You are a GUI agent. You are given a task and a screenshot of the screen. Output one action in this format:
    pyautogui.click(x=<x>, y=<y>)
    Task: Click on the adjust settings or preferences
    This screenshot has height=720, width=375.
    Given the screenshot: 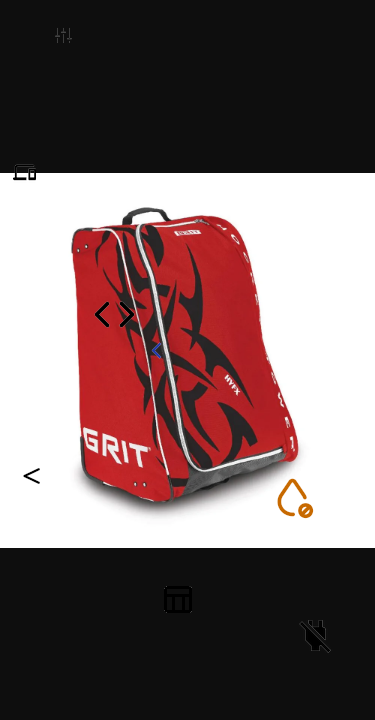 What is the action you would take?
    pyautogui.click(x=63, y=35)
    